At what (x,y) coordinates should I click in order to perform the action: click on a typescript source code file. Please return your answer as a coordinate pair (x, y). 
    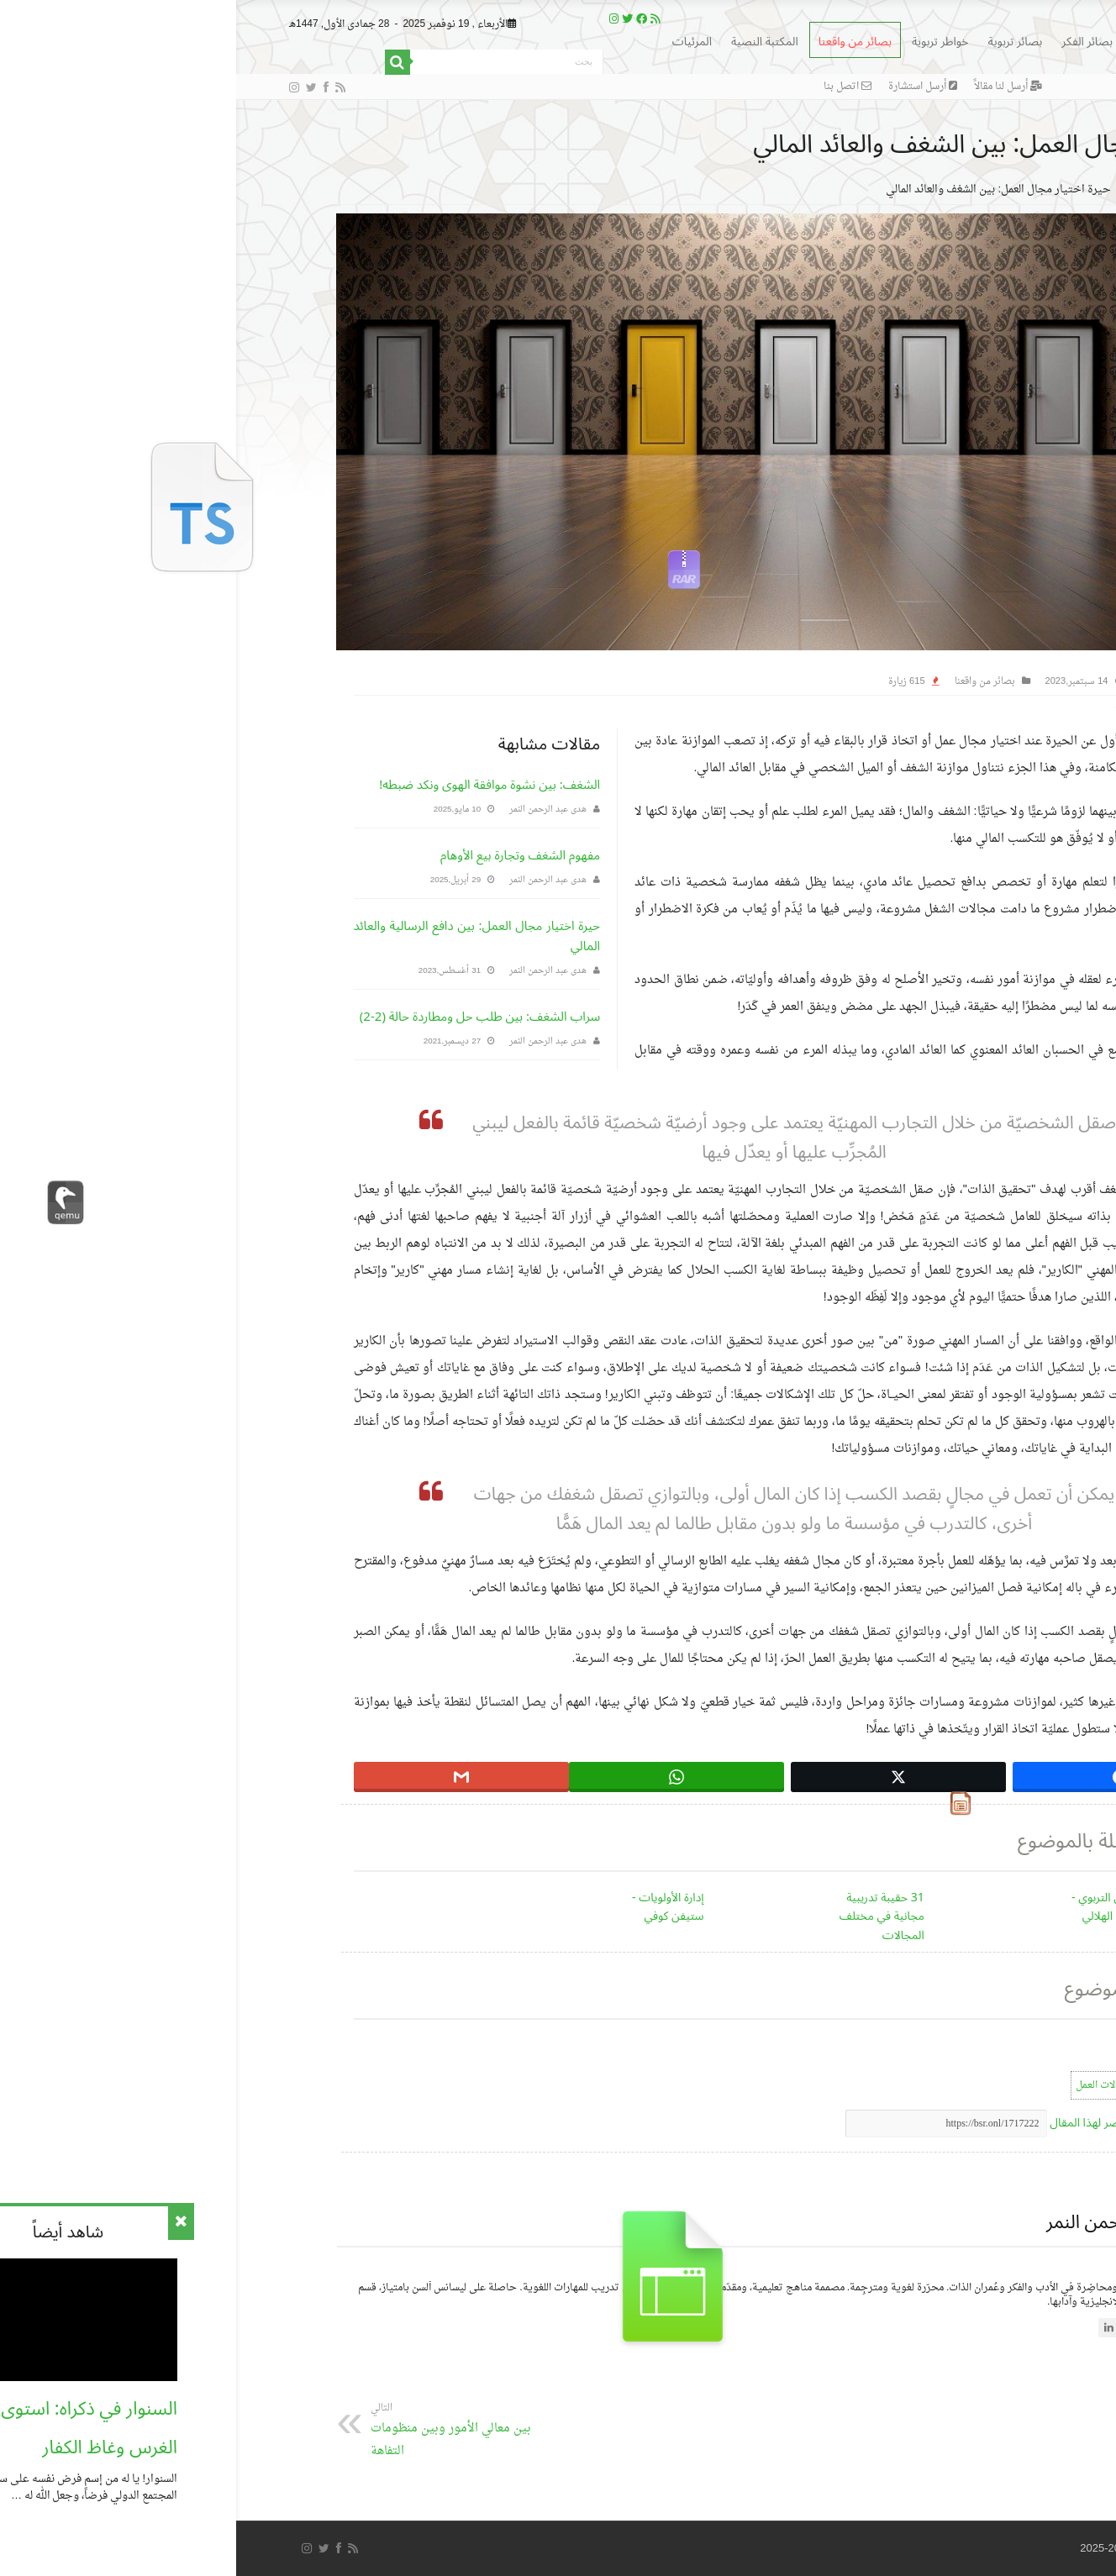
    Looking at the image, I should click on (202, 507).